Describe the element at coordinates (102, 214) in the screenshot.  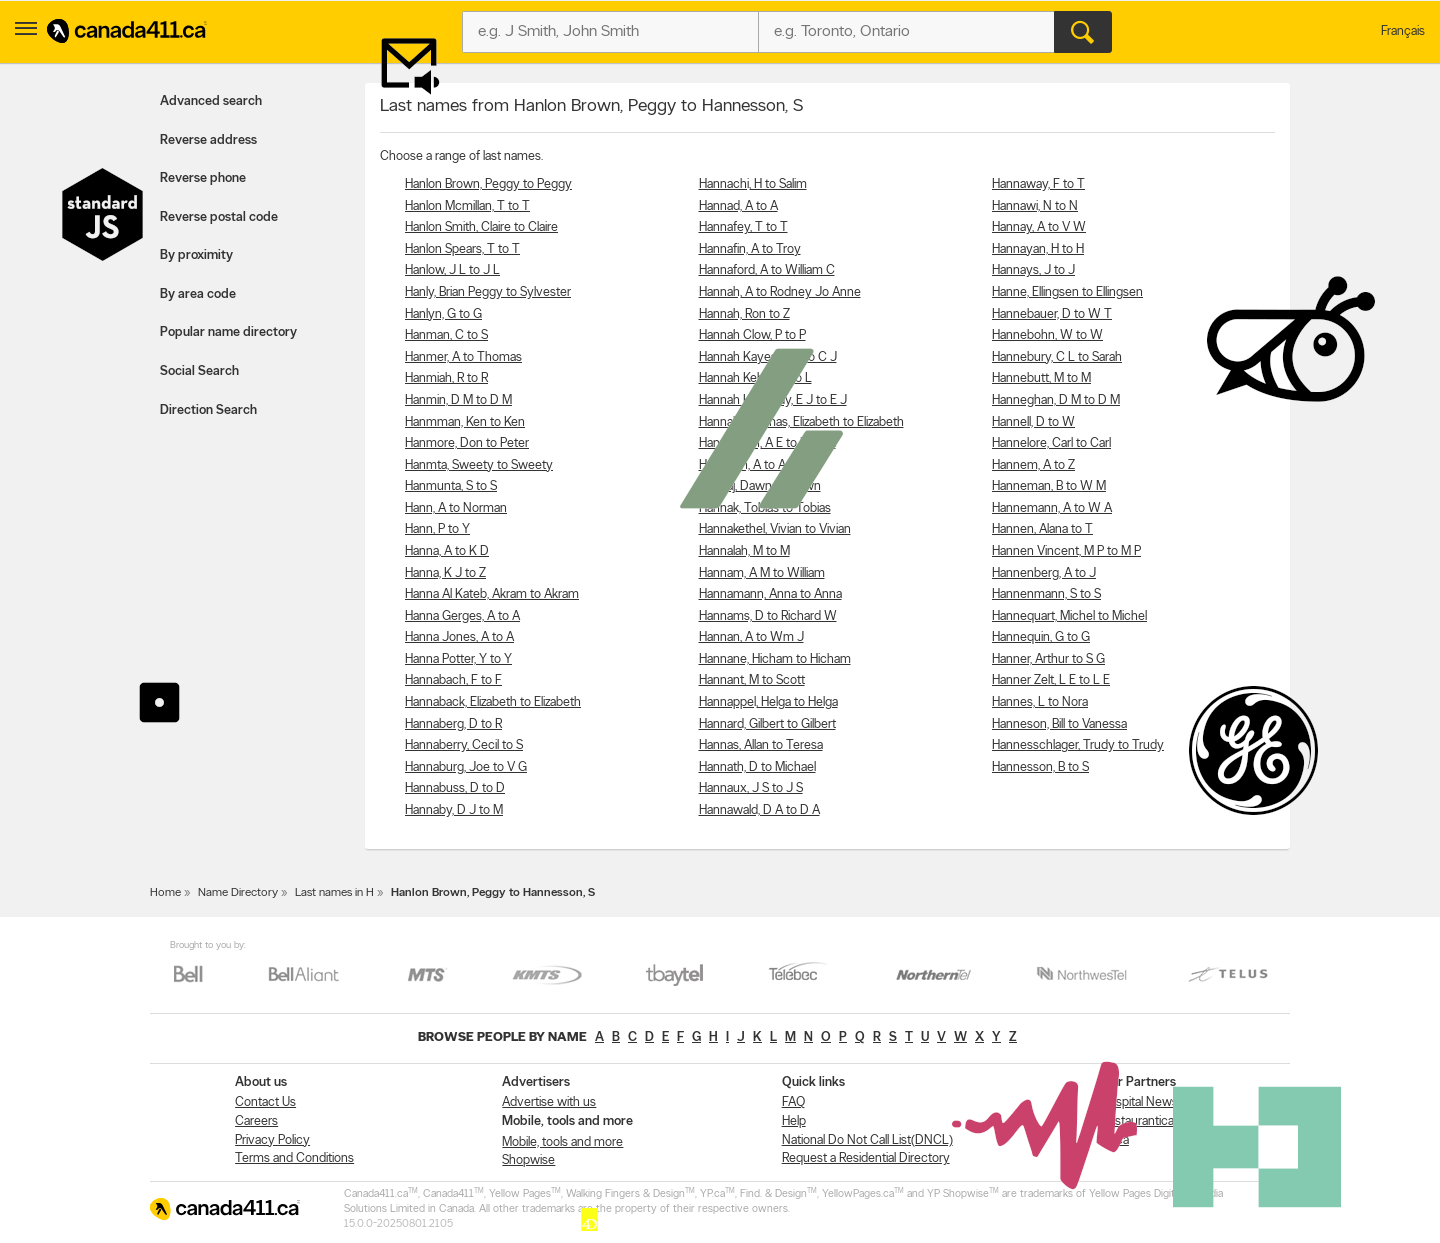
I see `standardjs javascript linting tool logo` at that location.